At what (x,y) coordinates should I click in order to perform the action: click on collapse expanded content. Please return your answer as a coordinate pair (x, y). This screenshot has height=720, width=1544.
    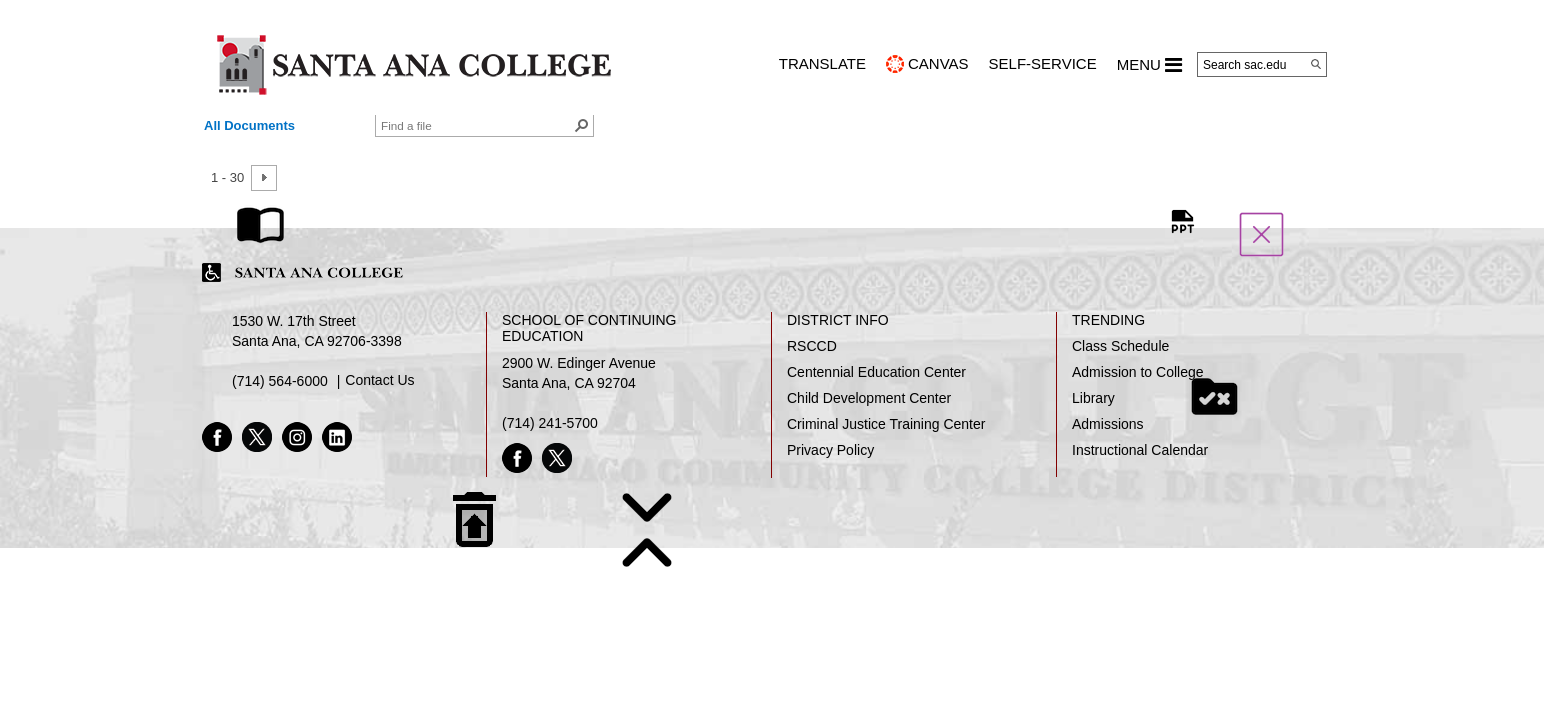
    Looking at the image, I should click on (647, 530).